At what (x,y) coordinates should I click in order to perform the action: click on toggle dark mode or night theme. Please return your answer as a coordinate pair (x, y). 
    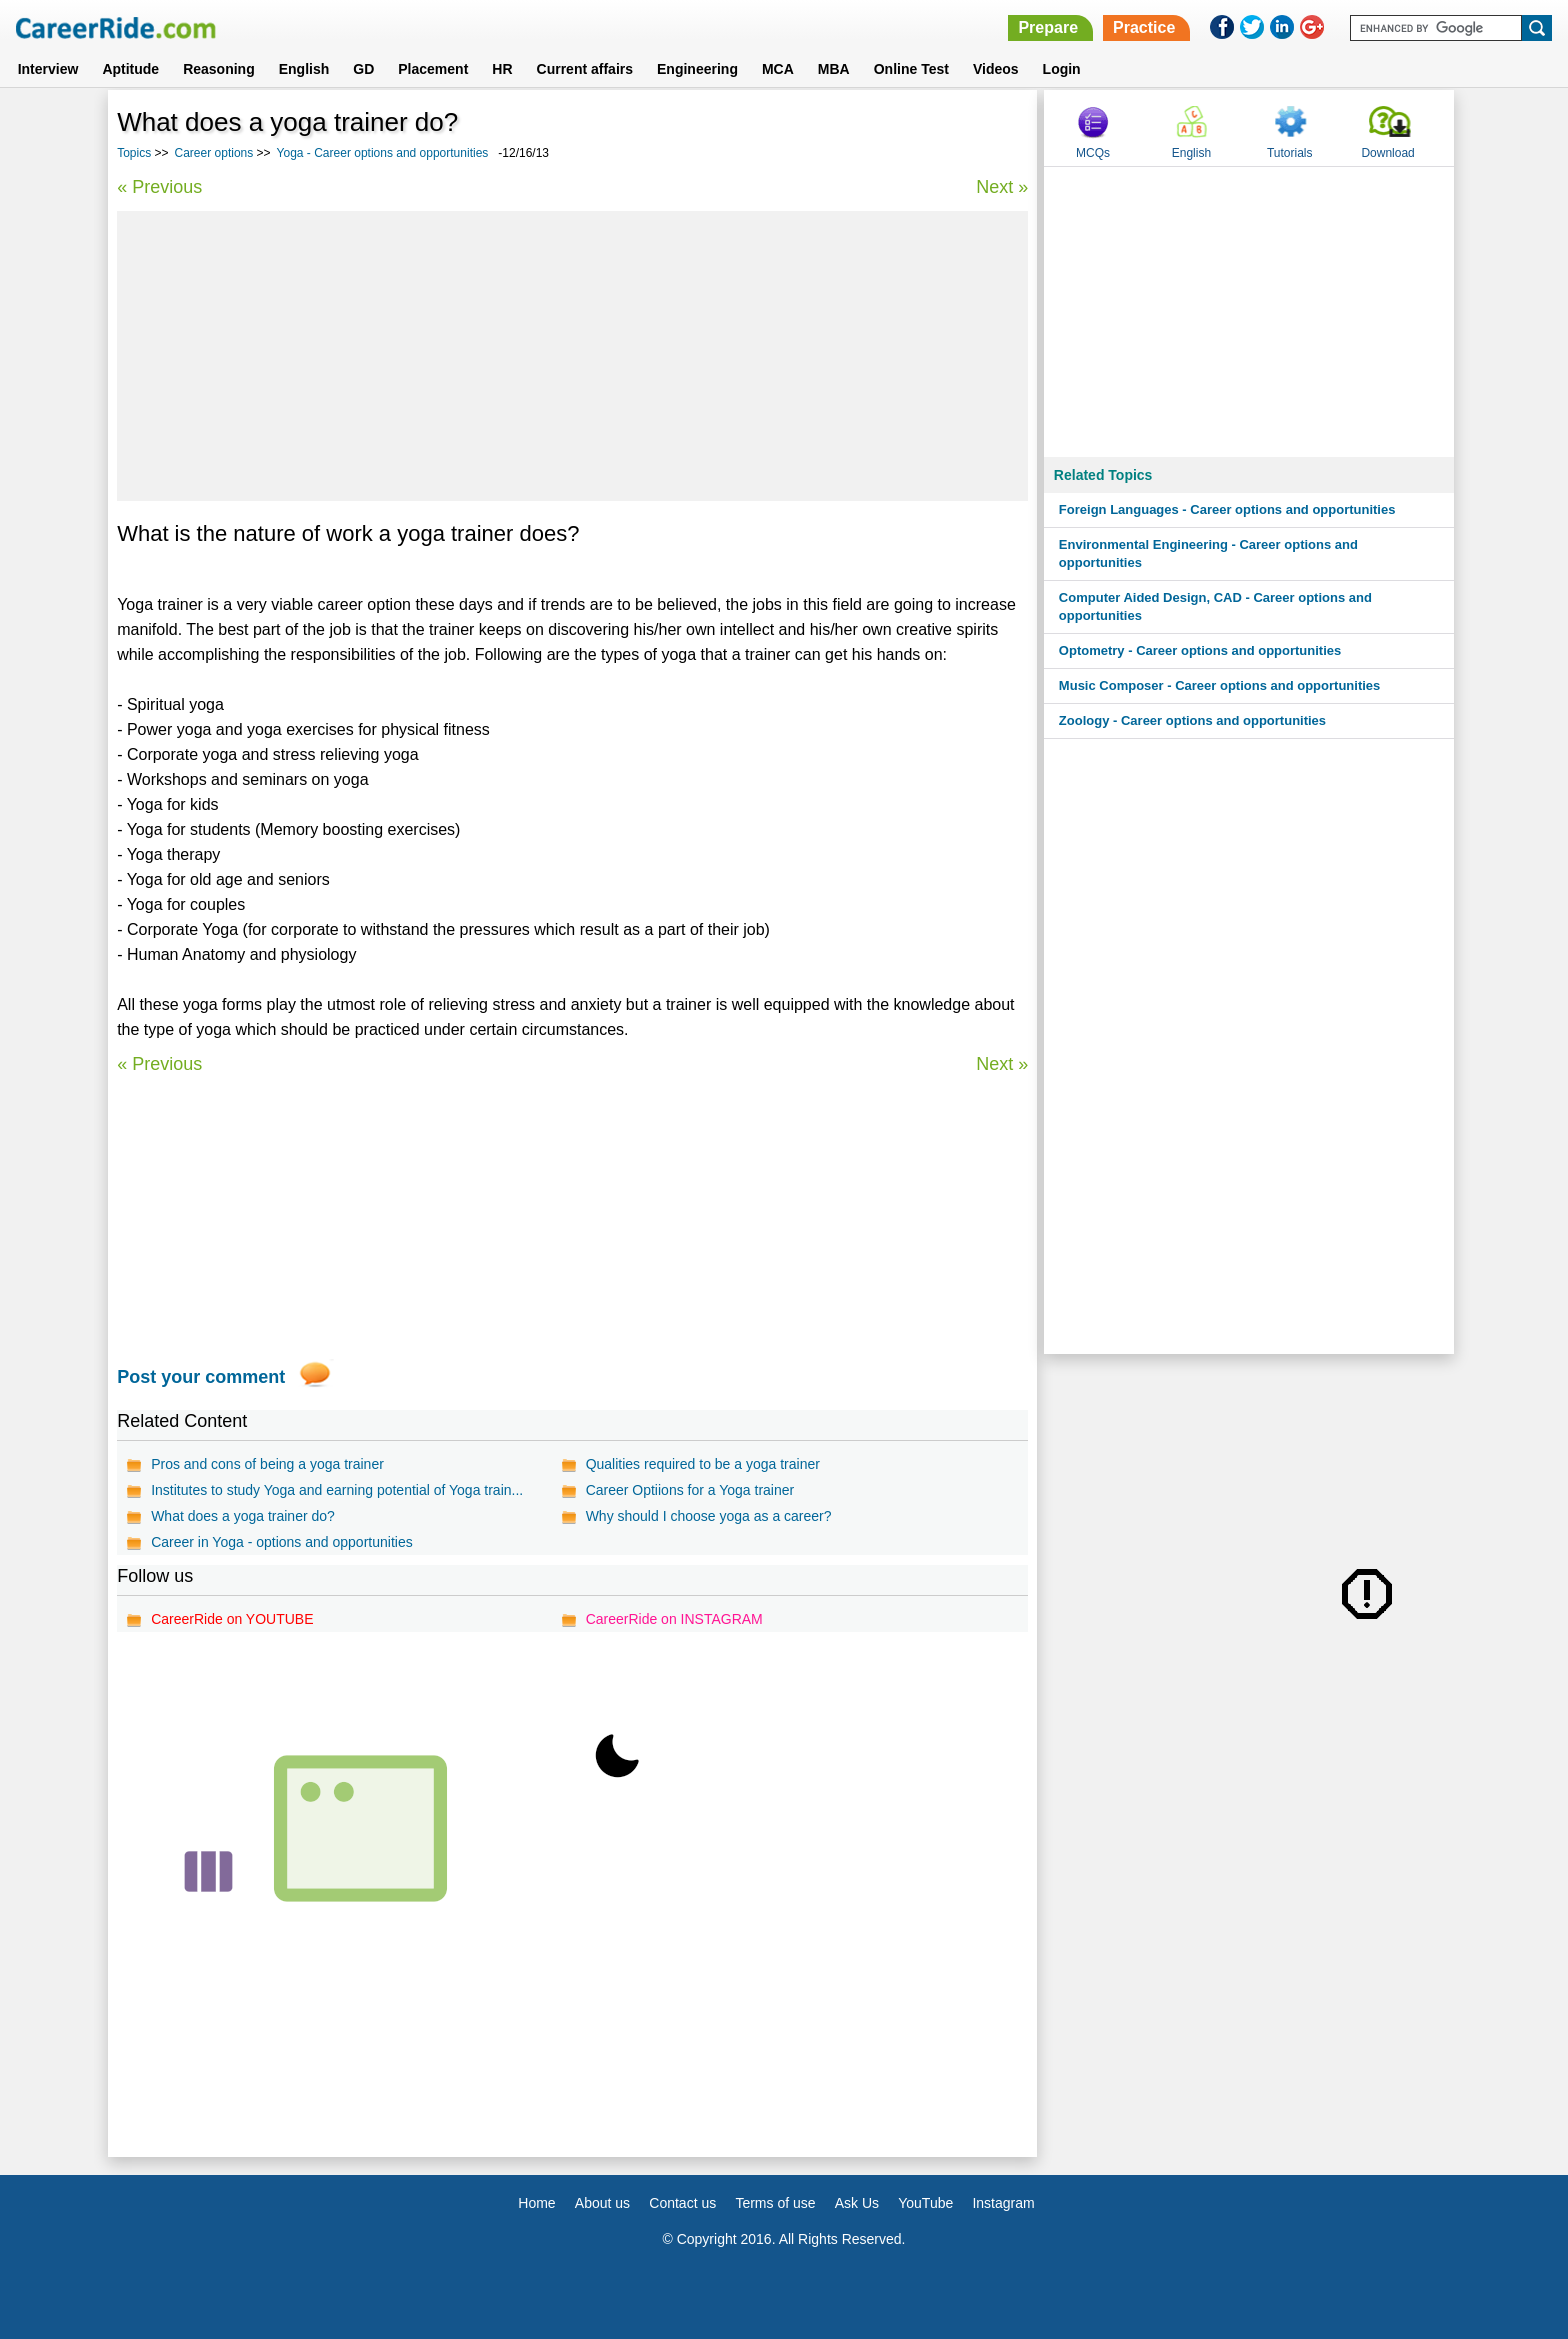
    Looking at the image, I should click on (616, 1757).